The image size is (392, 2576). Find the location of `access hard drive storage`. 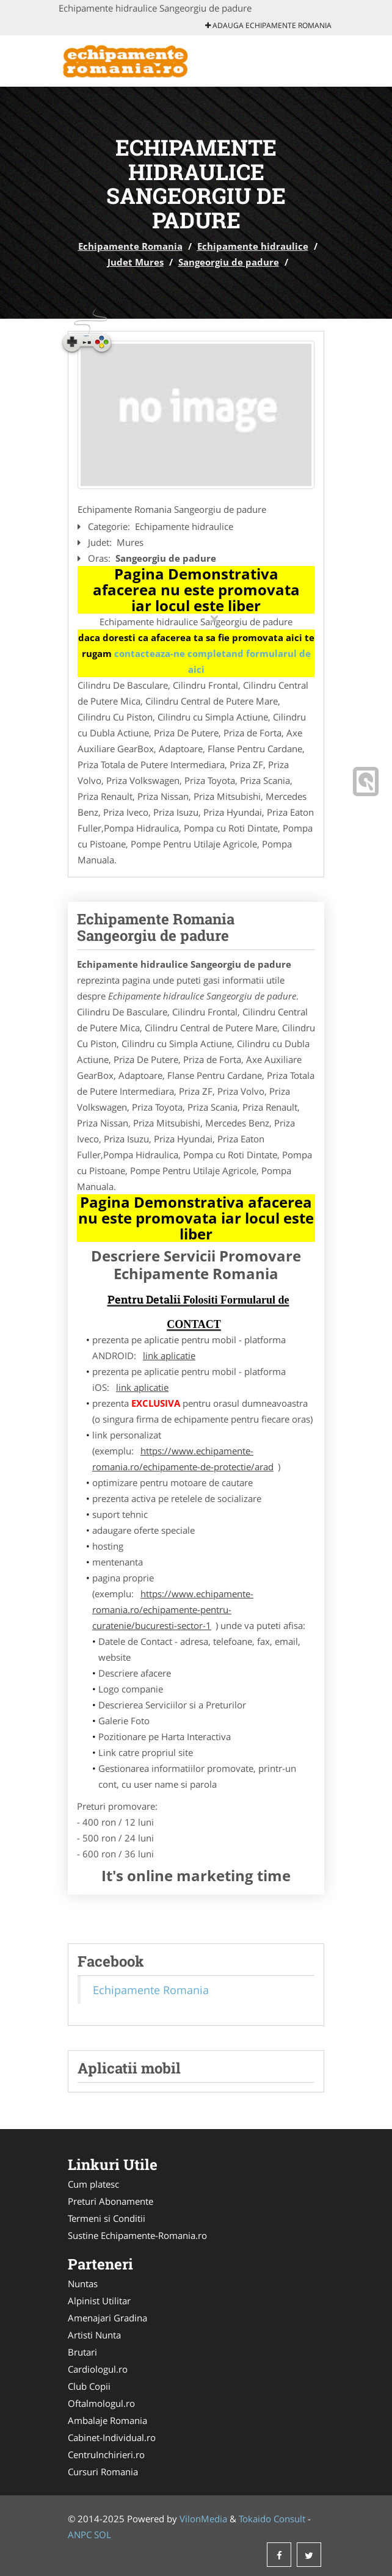

access hard drive storage is located at coordinates (366, 782).